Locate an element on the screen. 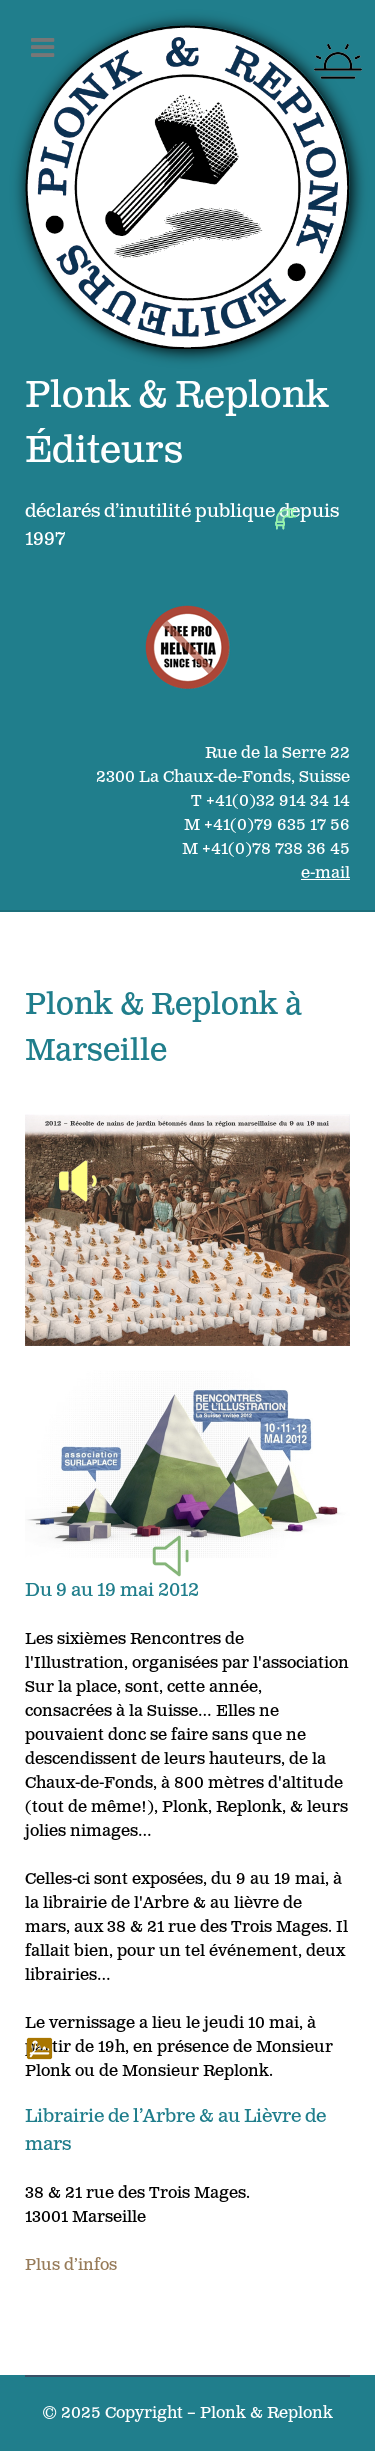 The image size is (375, 2451). adjust volume to low level is located at coordinates (81, 1181).